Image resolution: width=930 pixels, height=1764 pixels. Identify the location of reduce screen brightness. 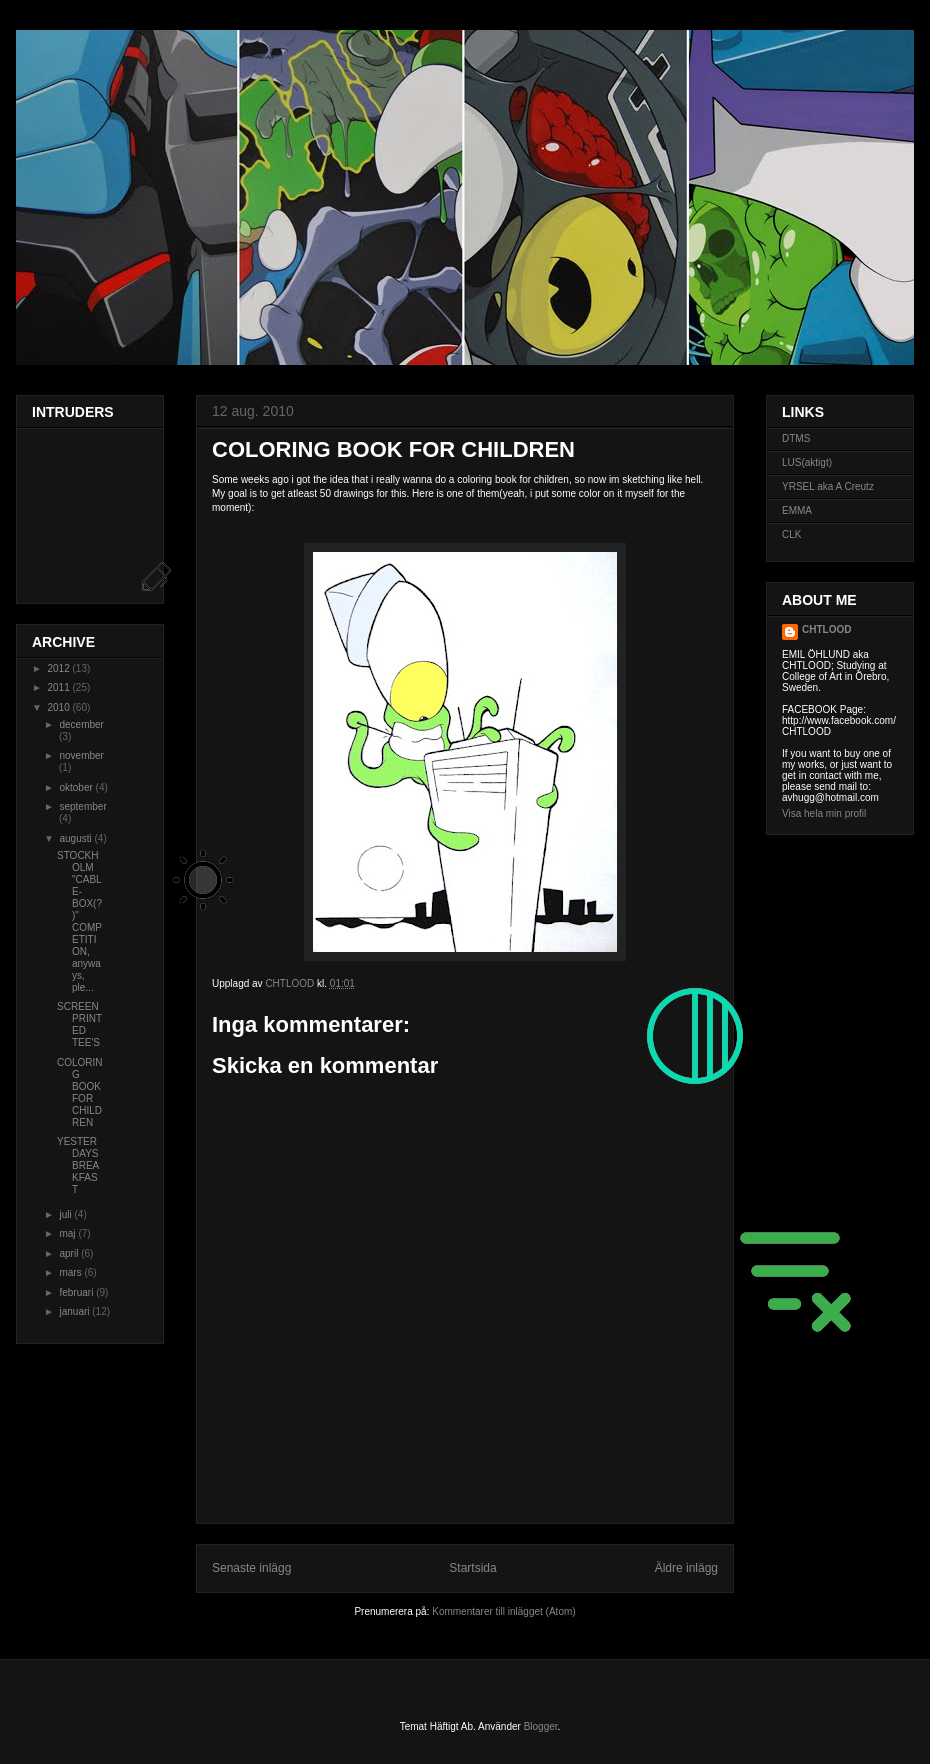
(203, 880).